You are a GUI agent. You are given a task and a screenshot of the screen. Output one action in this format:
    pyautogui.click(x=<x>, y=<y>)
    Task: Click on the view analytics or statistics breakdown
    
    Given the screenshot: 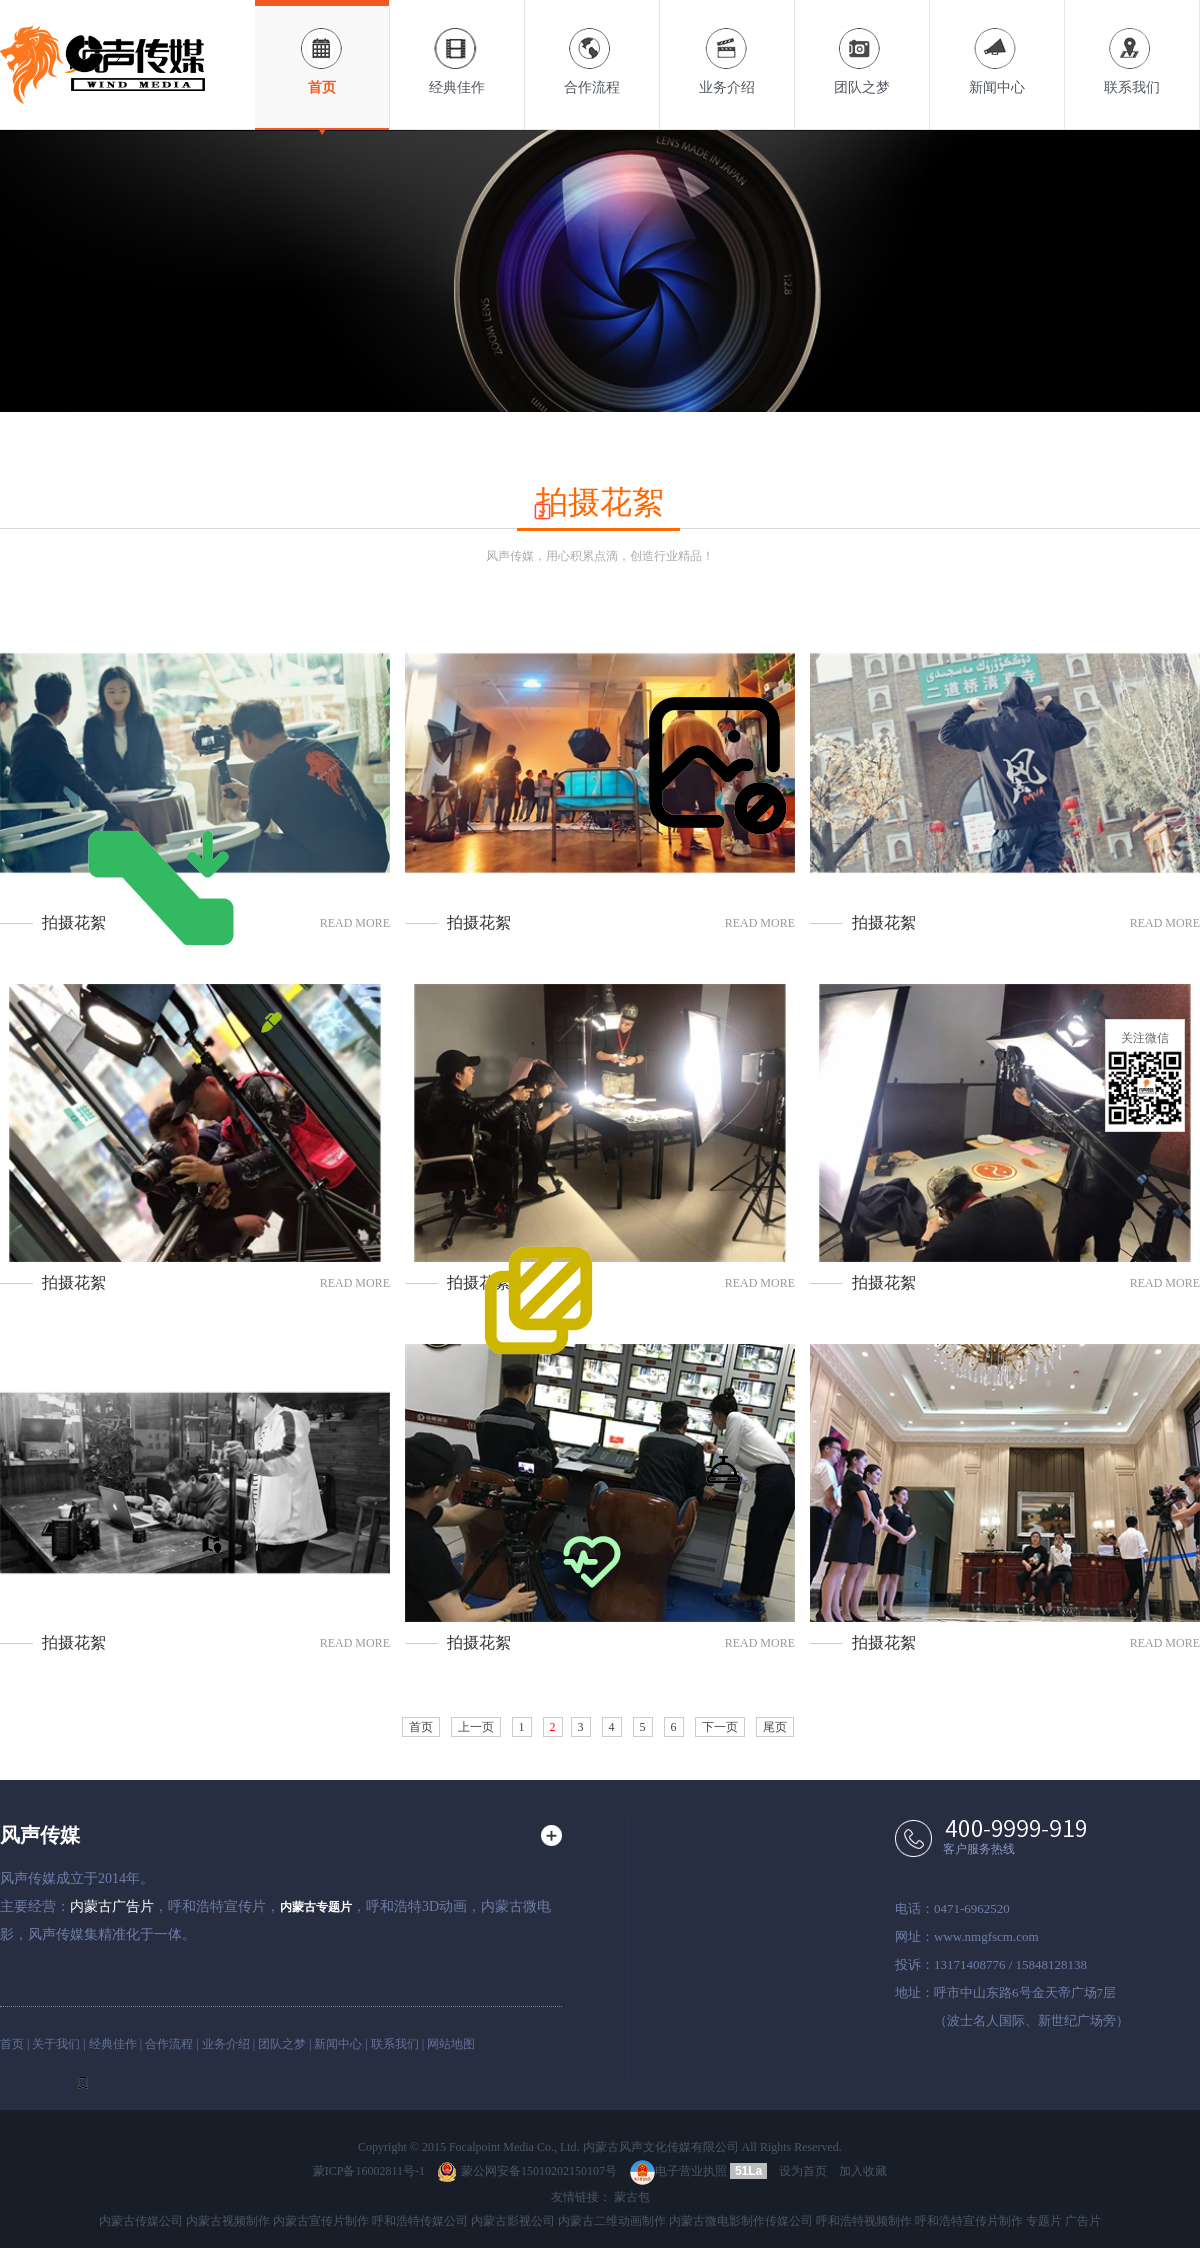 What is the action you would take?
    pyautogui.click(x=84, y=53)
    